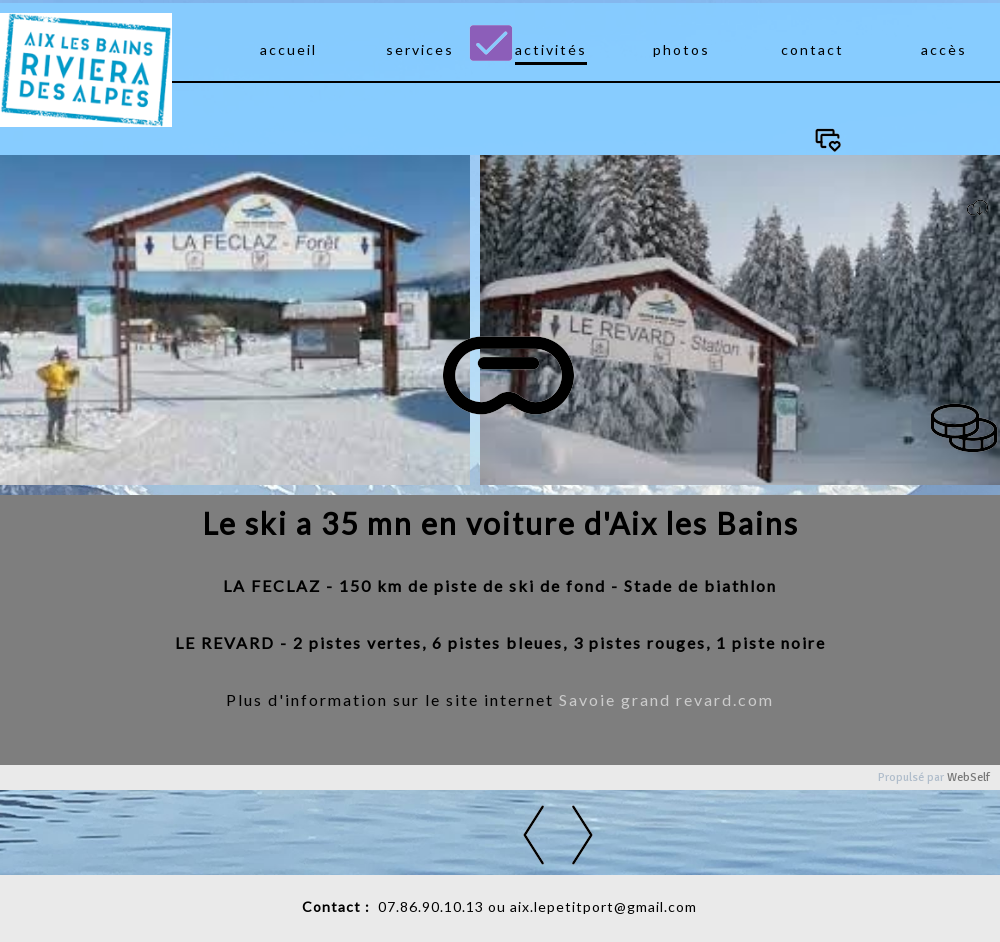  Describe the element at coordinates (508, 375) in the screenshot. I see `access virtual reality or immersive mode` at that location.